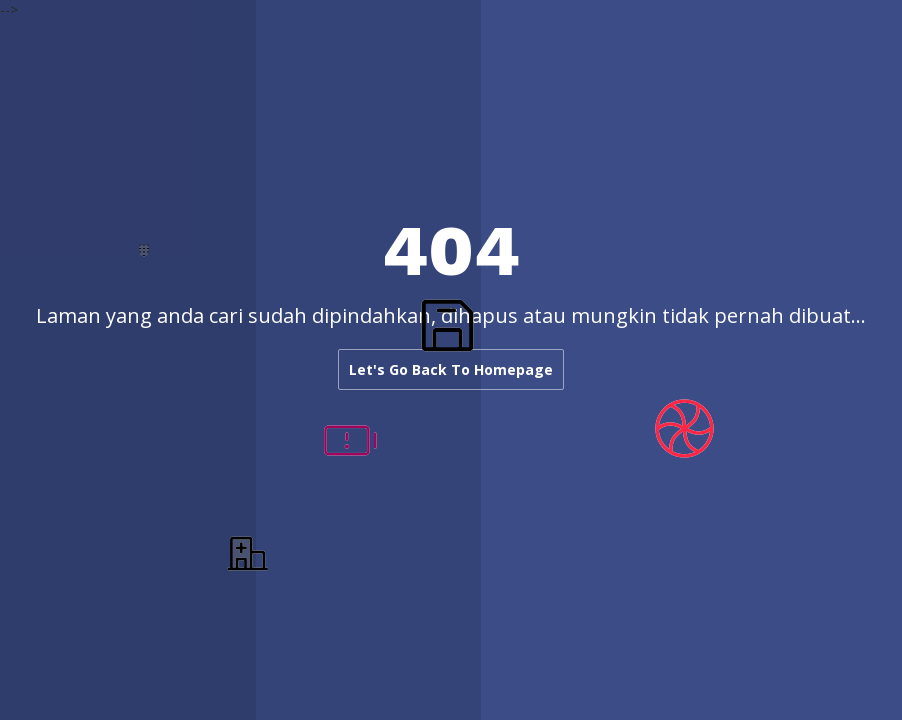 The height and width of the screenshot is (720, 902). Describe the element at coordinates (144, 250) in the screenshot. I see `open numeric keypad for input` at that location.